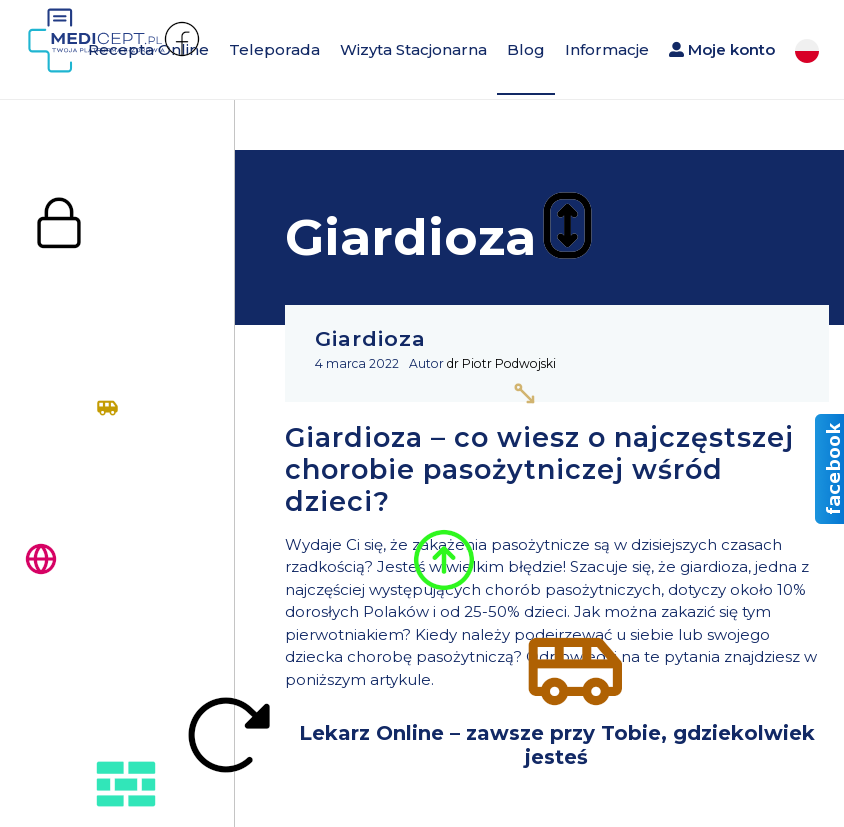 The image size is (844, 827). I want to click on access website or browse the internet, so click(41, 559).